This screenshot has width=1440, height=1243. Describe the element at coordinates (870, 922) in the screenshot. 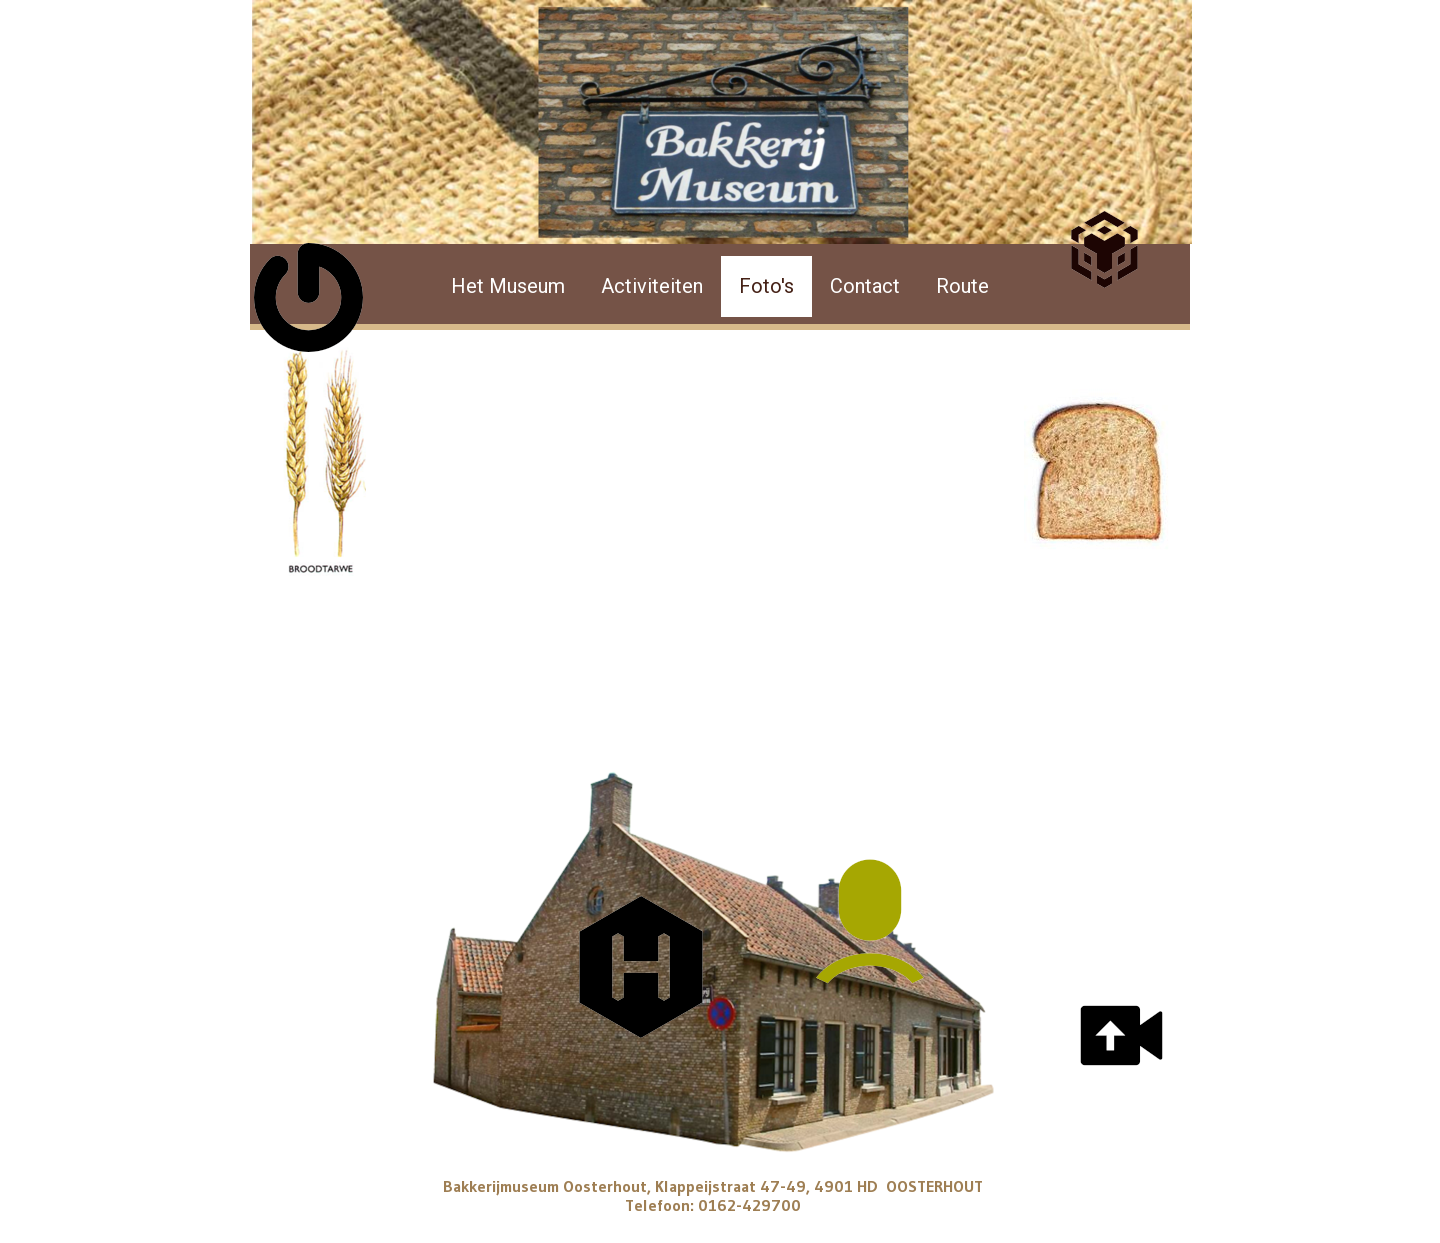

I see `view your profile` at that location.